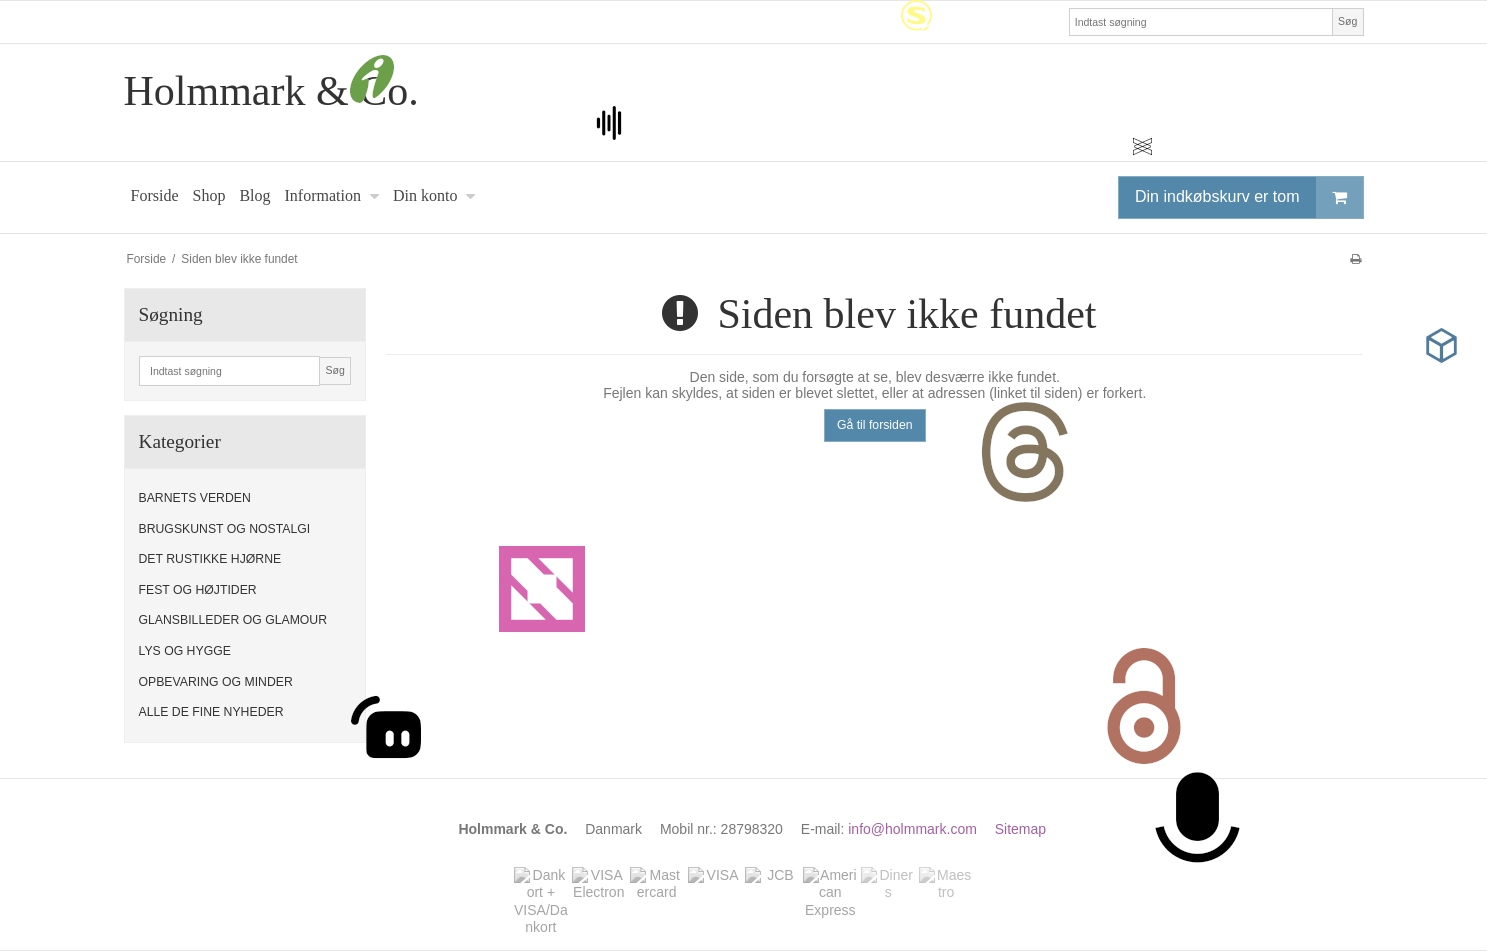 This screenshot has height=951, width=1487. What do you see at coordinates (916, 15) in the screenshot?
I see `open sogou search engine` at bounding box center [916, 15].